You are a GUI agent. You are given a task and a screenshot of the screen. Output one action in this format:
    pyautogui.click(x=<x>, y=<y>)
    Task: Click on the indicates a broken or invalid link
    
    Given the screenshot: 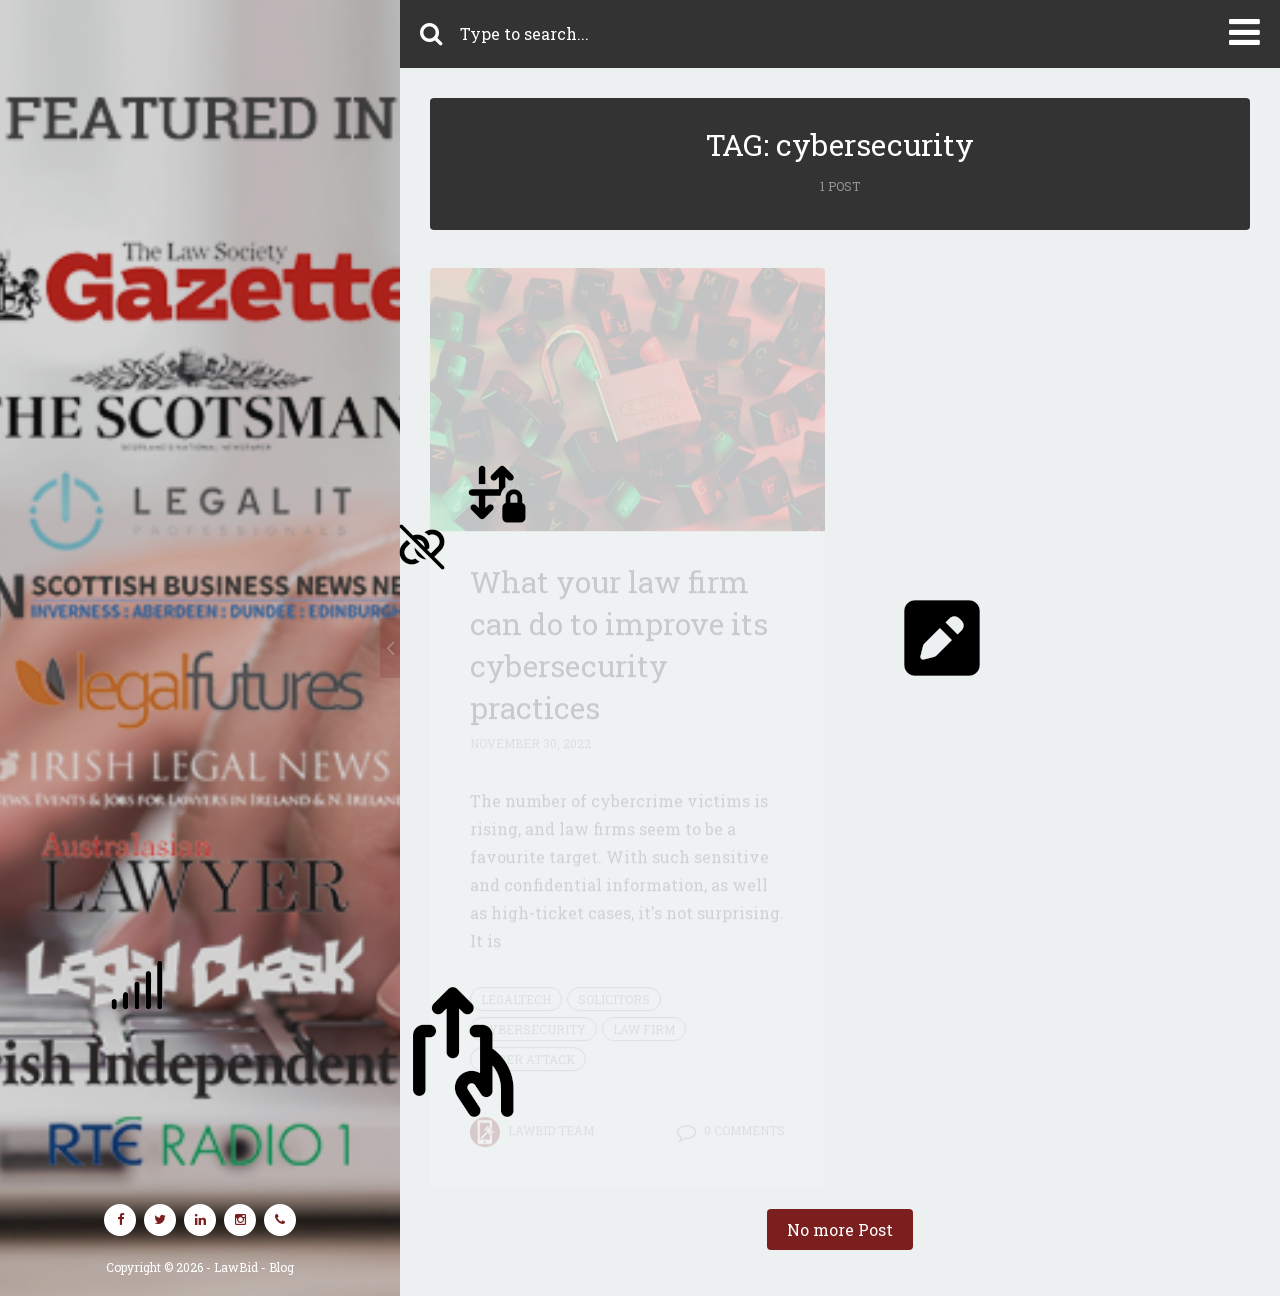 What is the action you would take?
    pyautogui.click(x=422, y=547)
    